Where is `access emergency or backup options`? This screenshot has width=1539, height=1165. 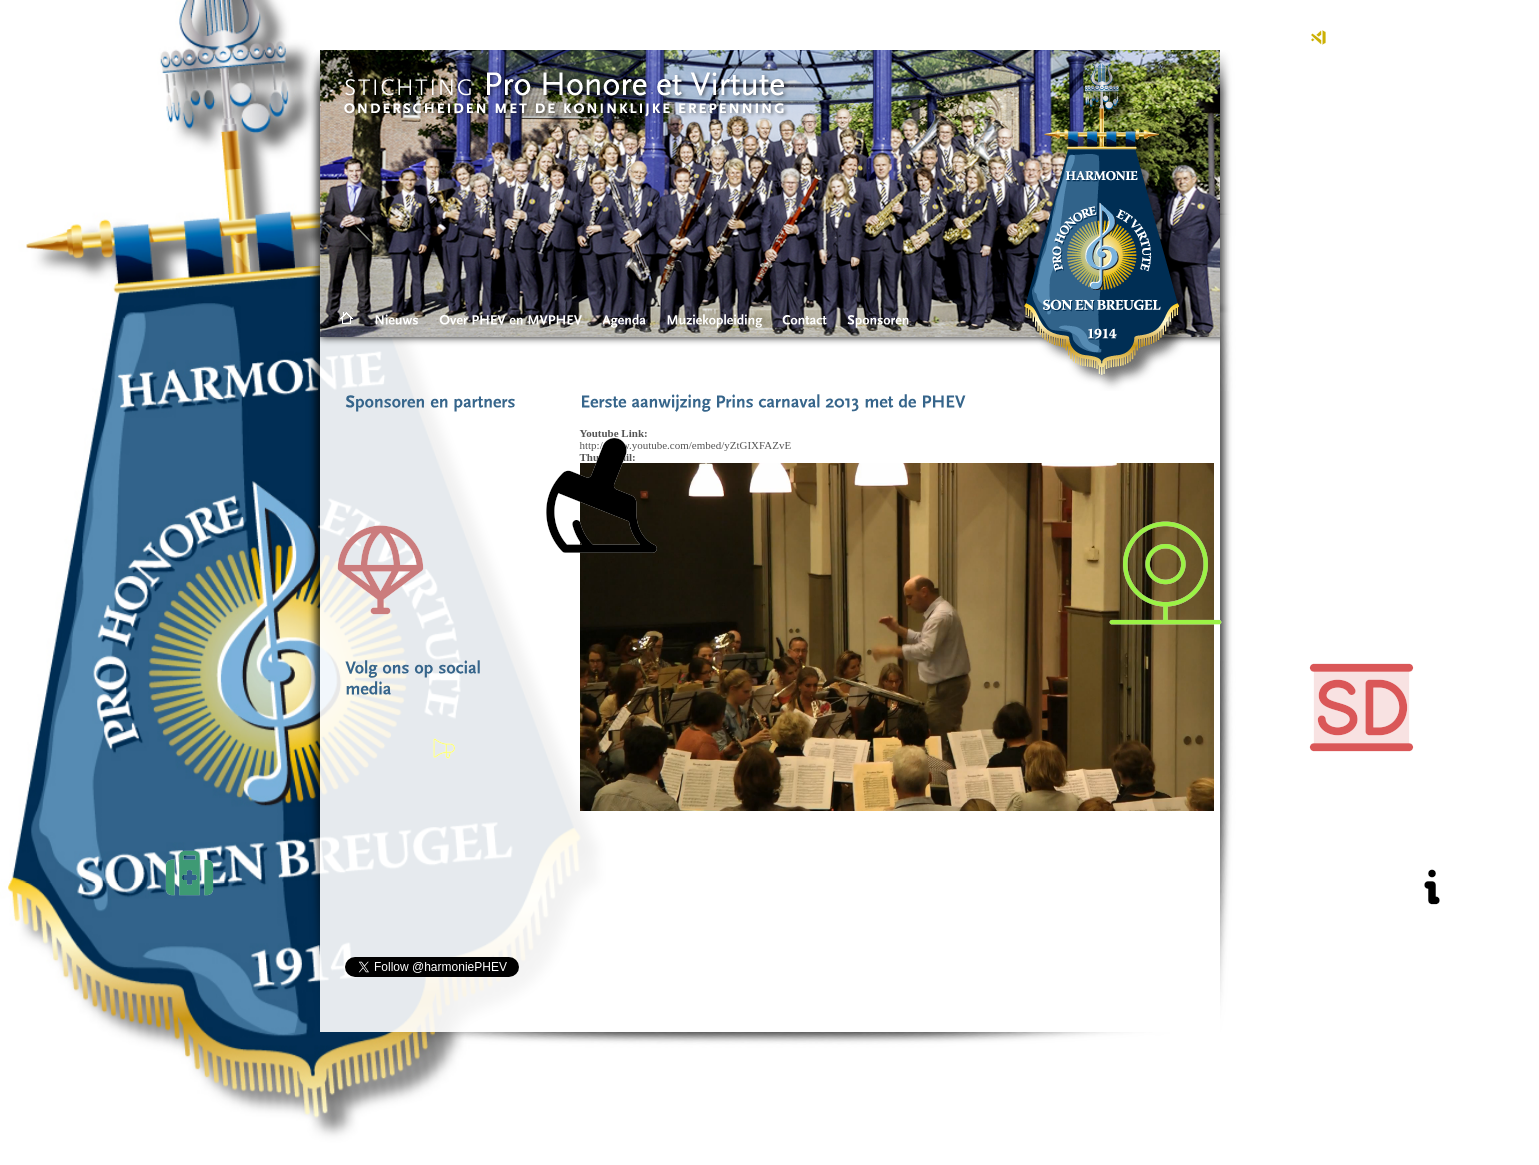
access emergency or backup options is located at coordinates (380, 571).